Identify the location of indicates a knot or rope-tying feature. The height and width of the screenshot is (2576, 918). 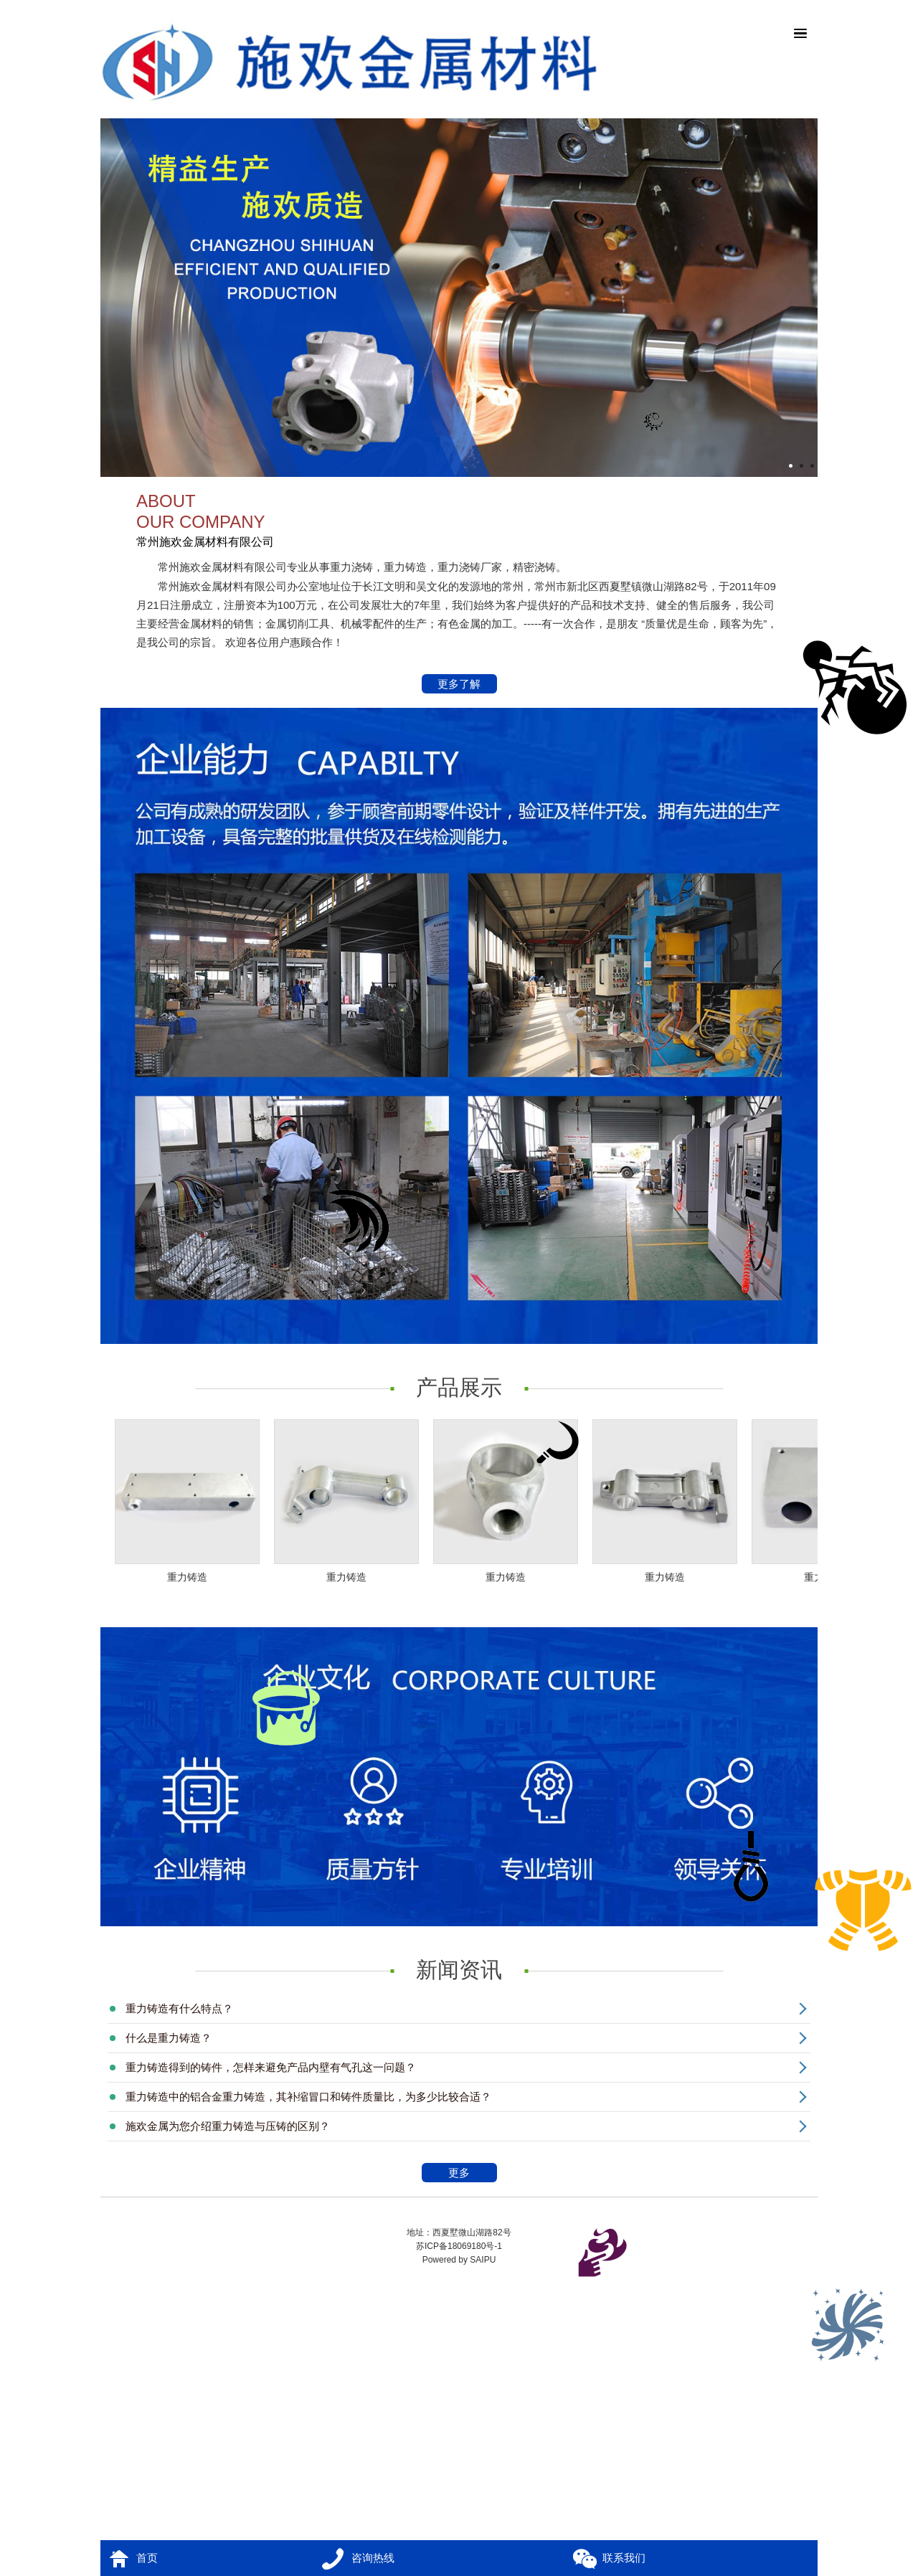
(751, 1866).